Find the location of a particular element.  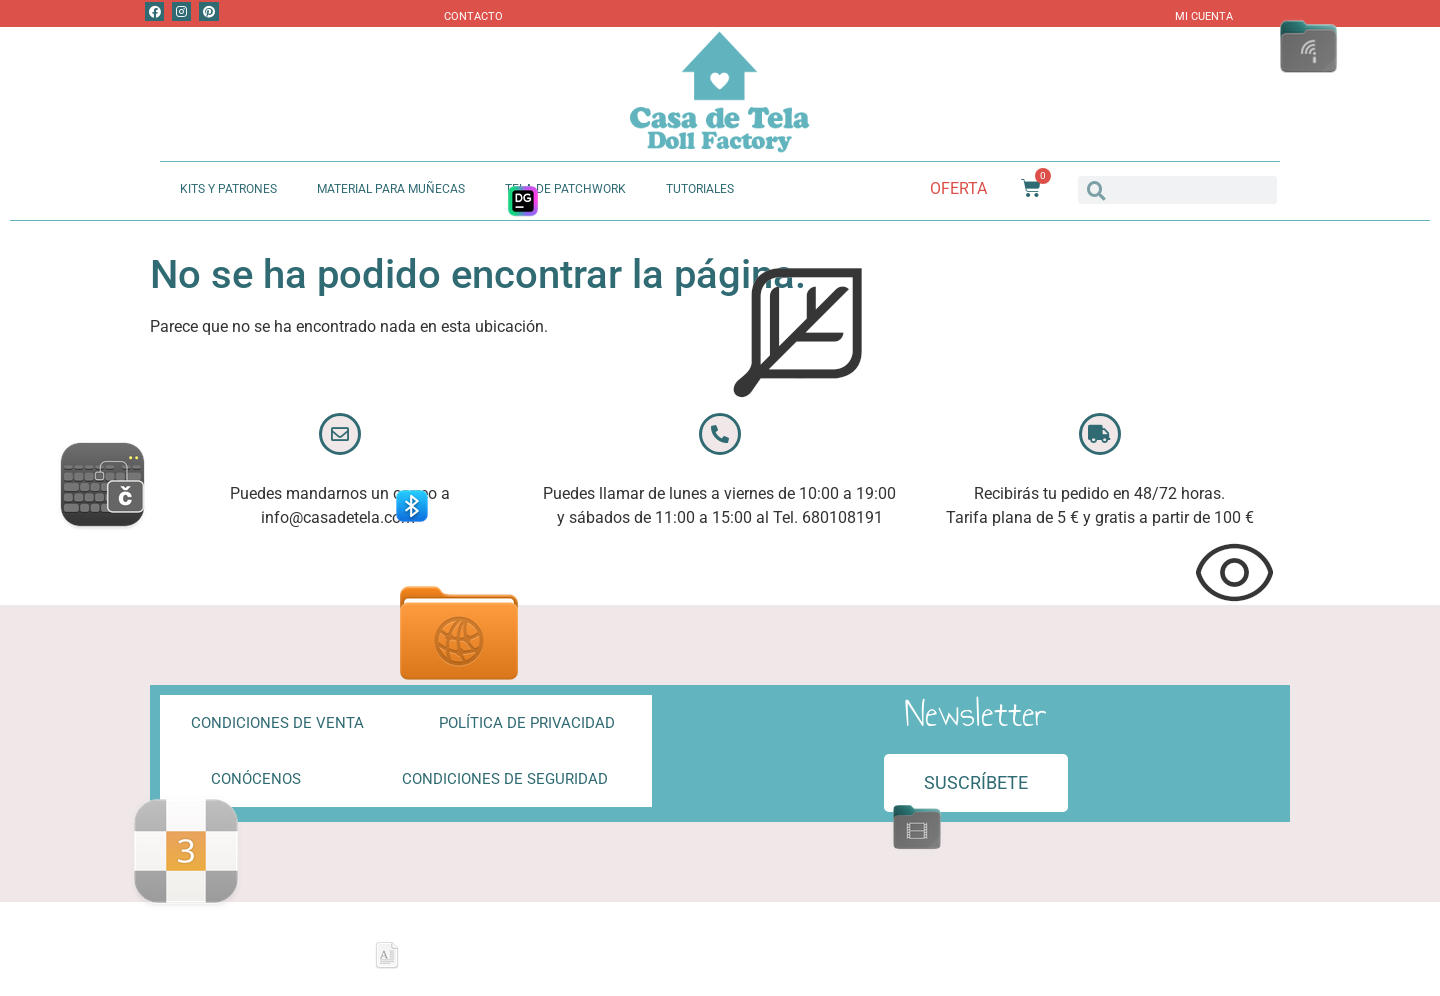

open your videos folder is located at coordinates (917, 827).